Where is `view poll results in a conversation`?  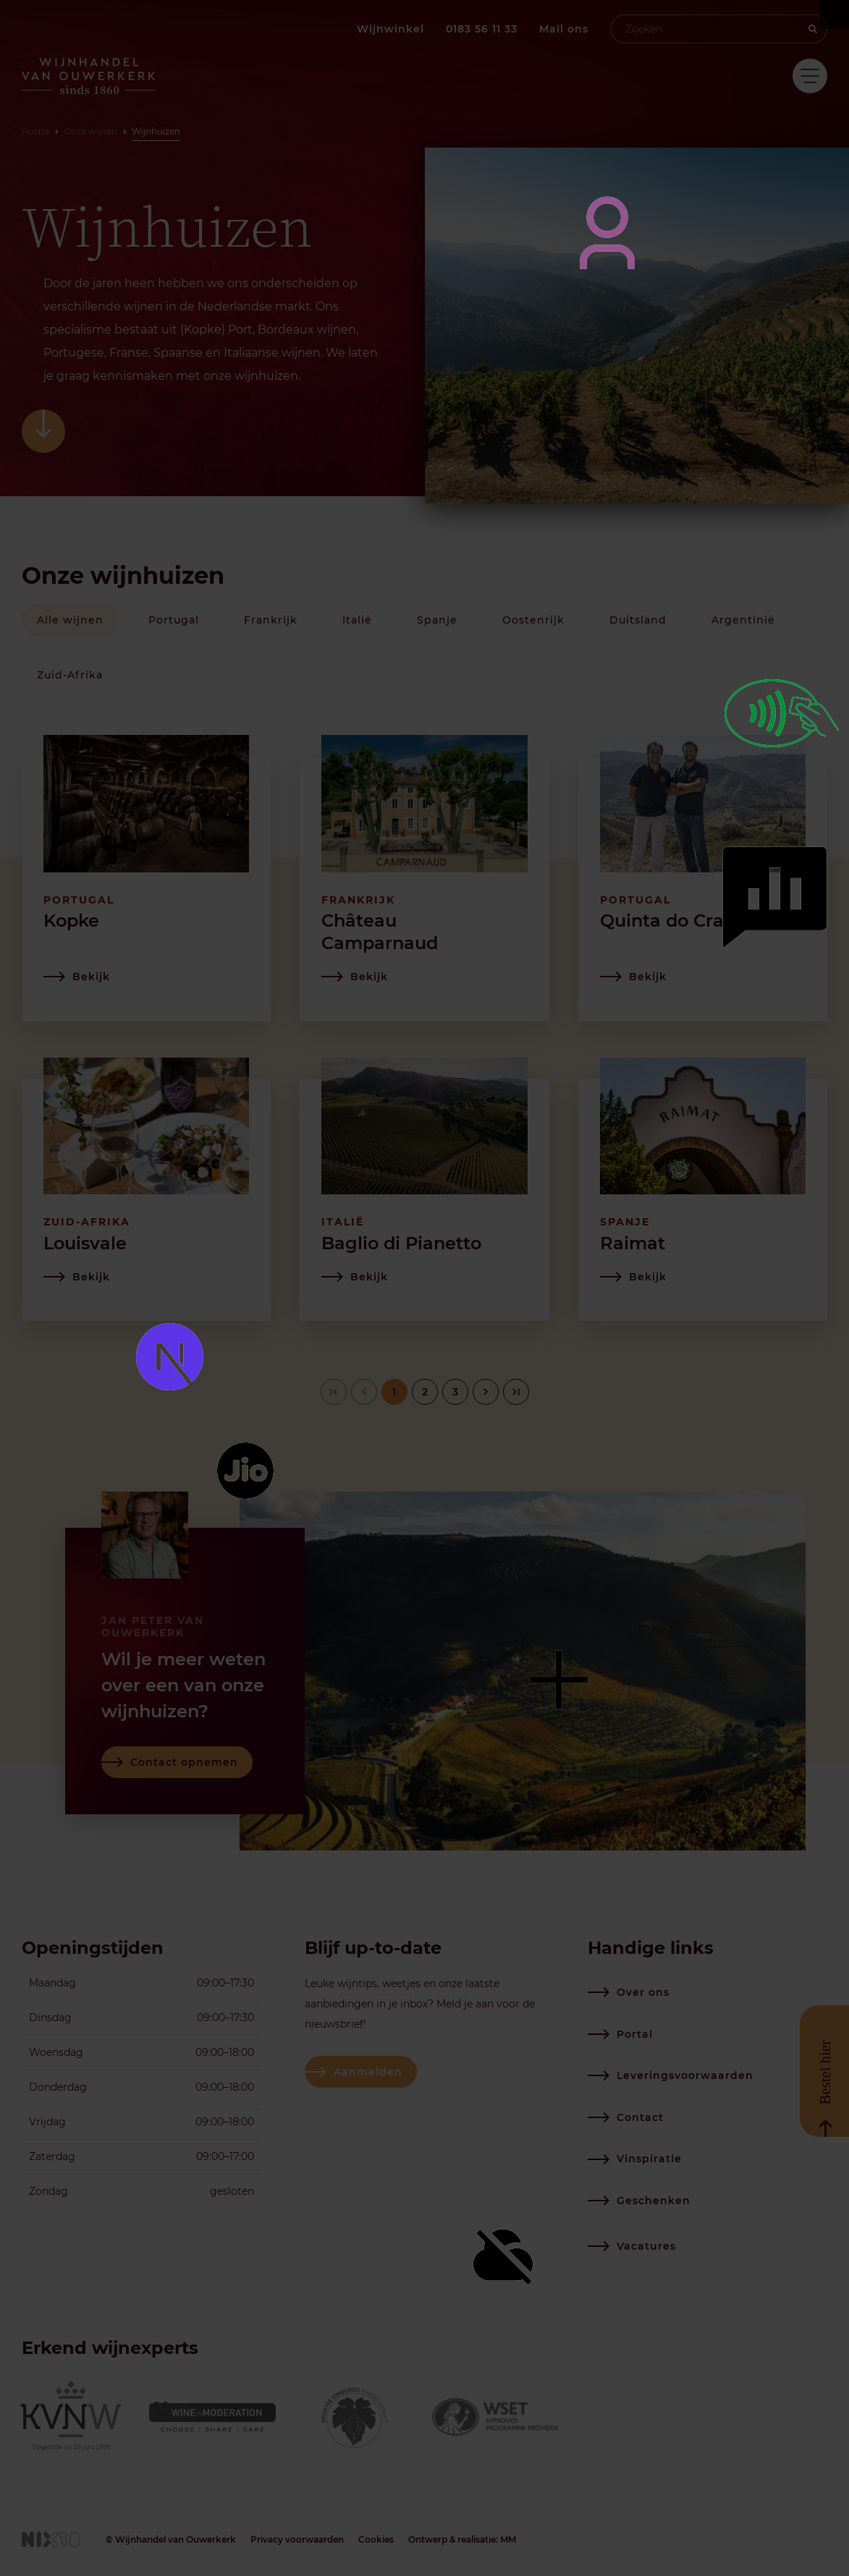 view poll results in a conversation is located at coordinates (774, 893).